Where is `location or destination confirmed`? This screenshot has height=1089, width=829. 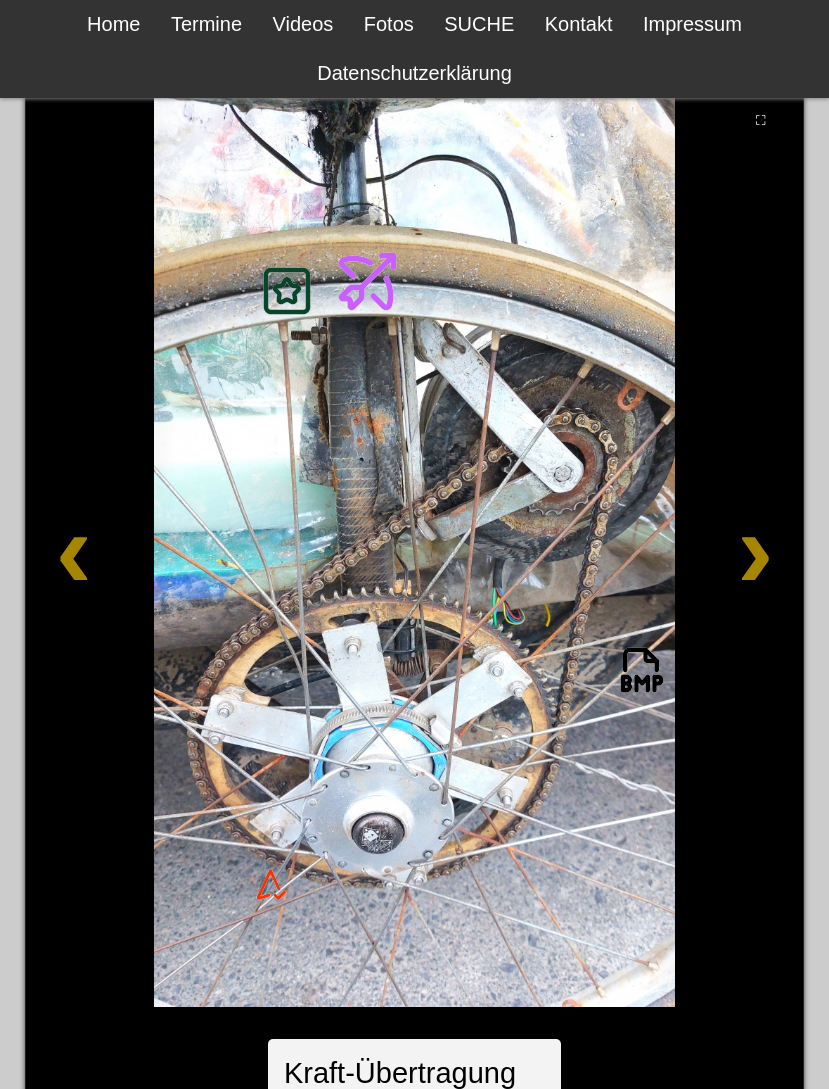
location or destination confirmed is located at coordinates (270, 884).